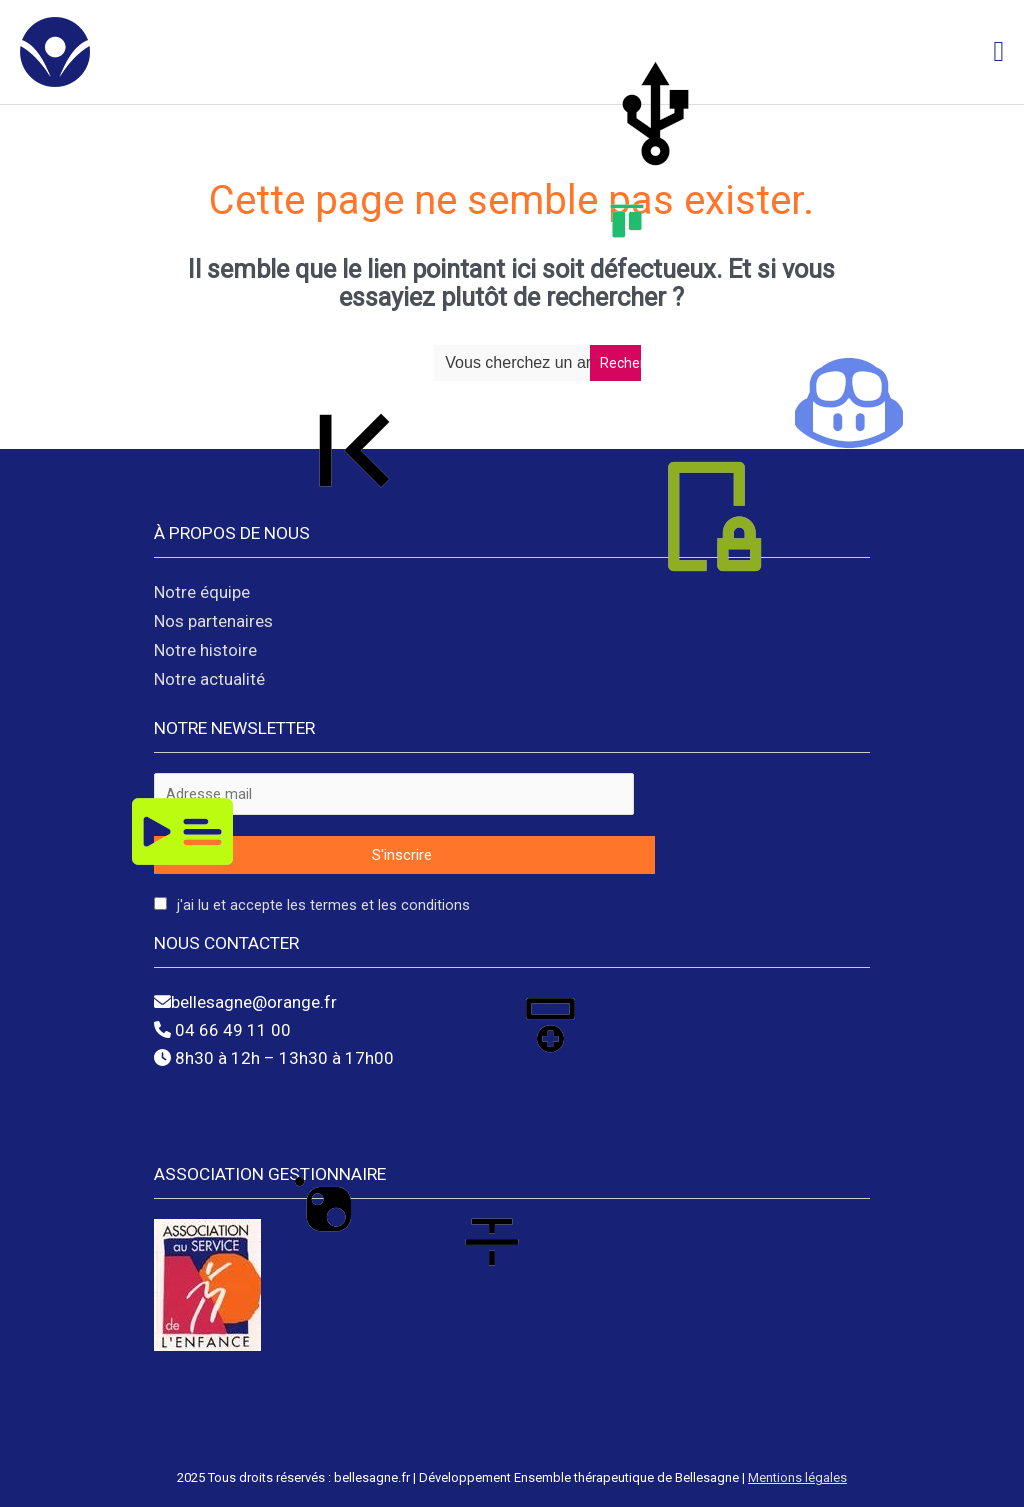 The height and width of the screenshot is (1507, 1024). What do you see at coordinates (849, 403) in the screenshot?
I see `GitHub Copilot AI coding assistant` at bounding box center [849, 403].